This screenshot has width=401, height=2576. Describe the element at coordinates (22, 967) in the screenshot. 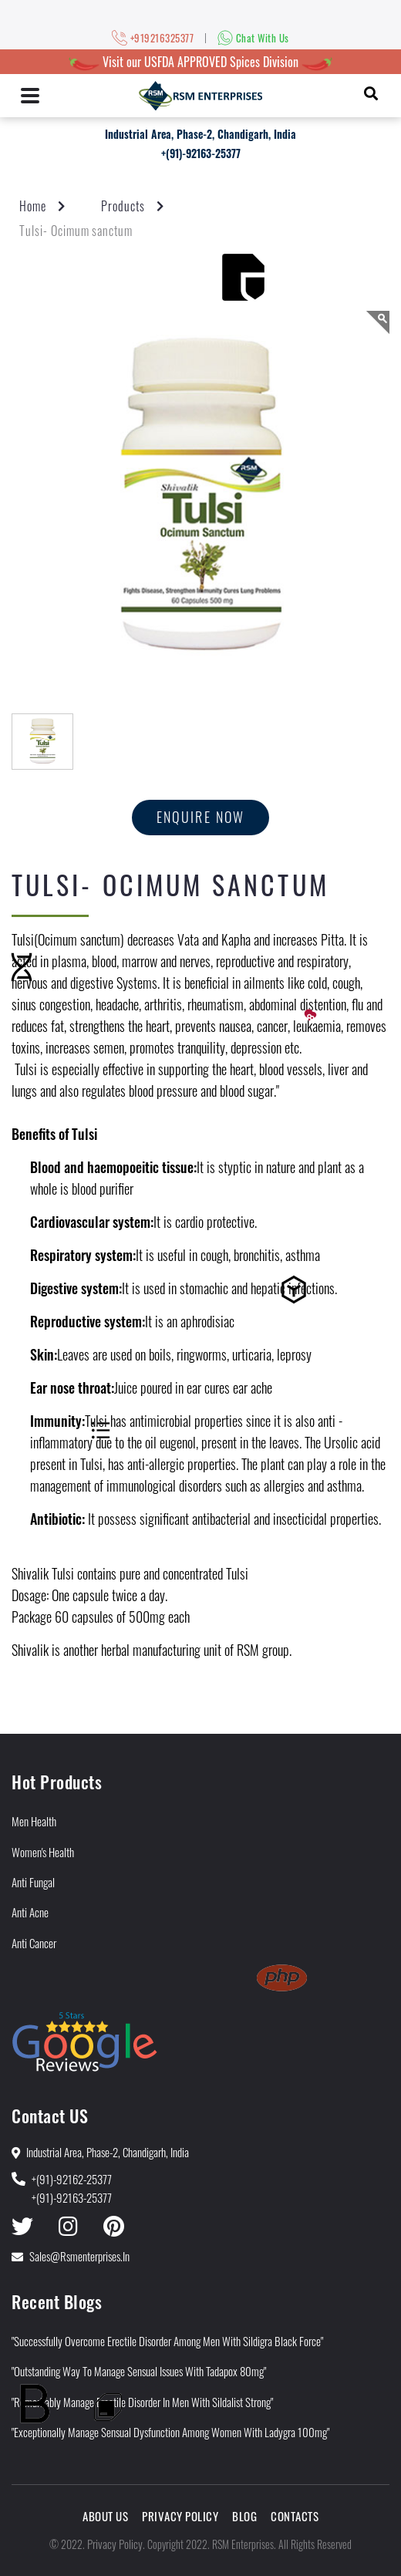

I see `access genetics or DNA-related information` at that location.